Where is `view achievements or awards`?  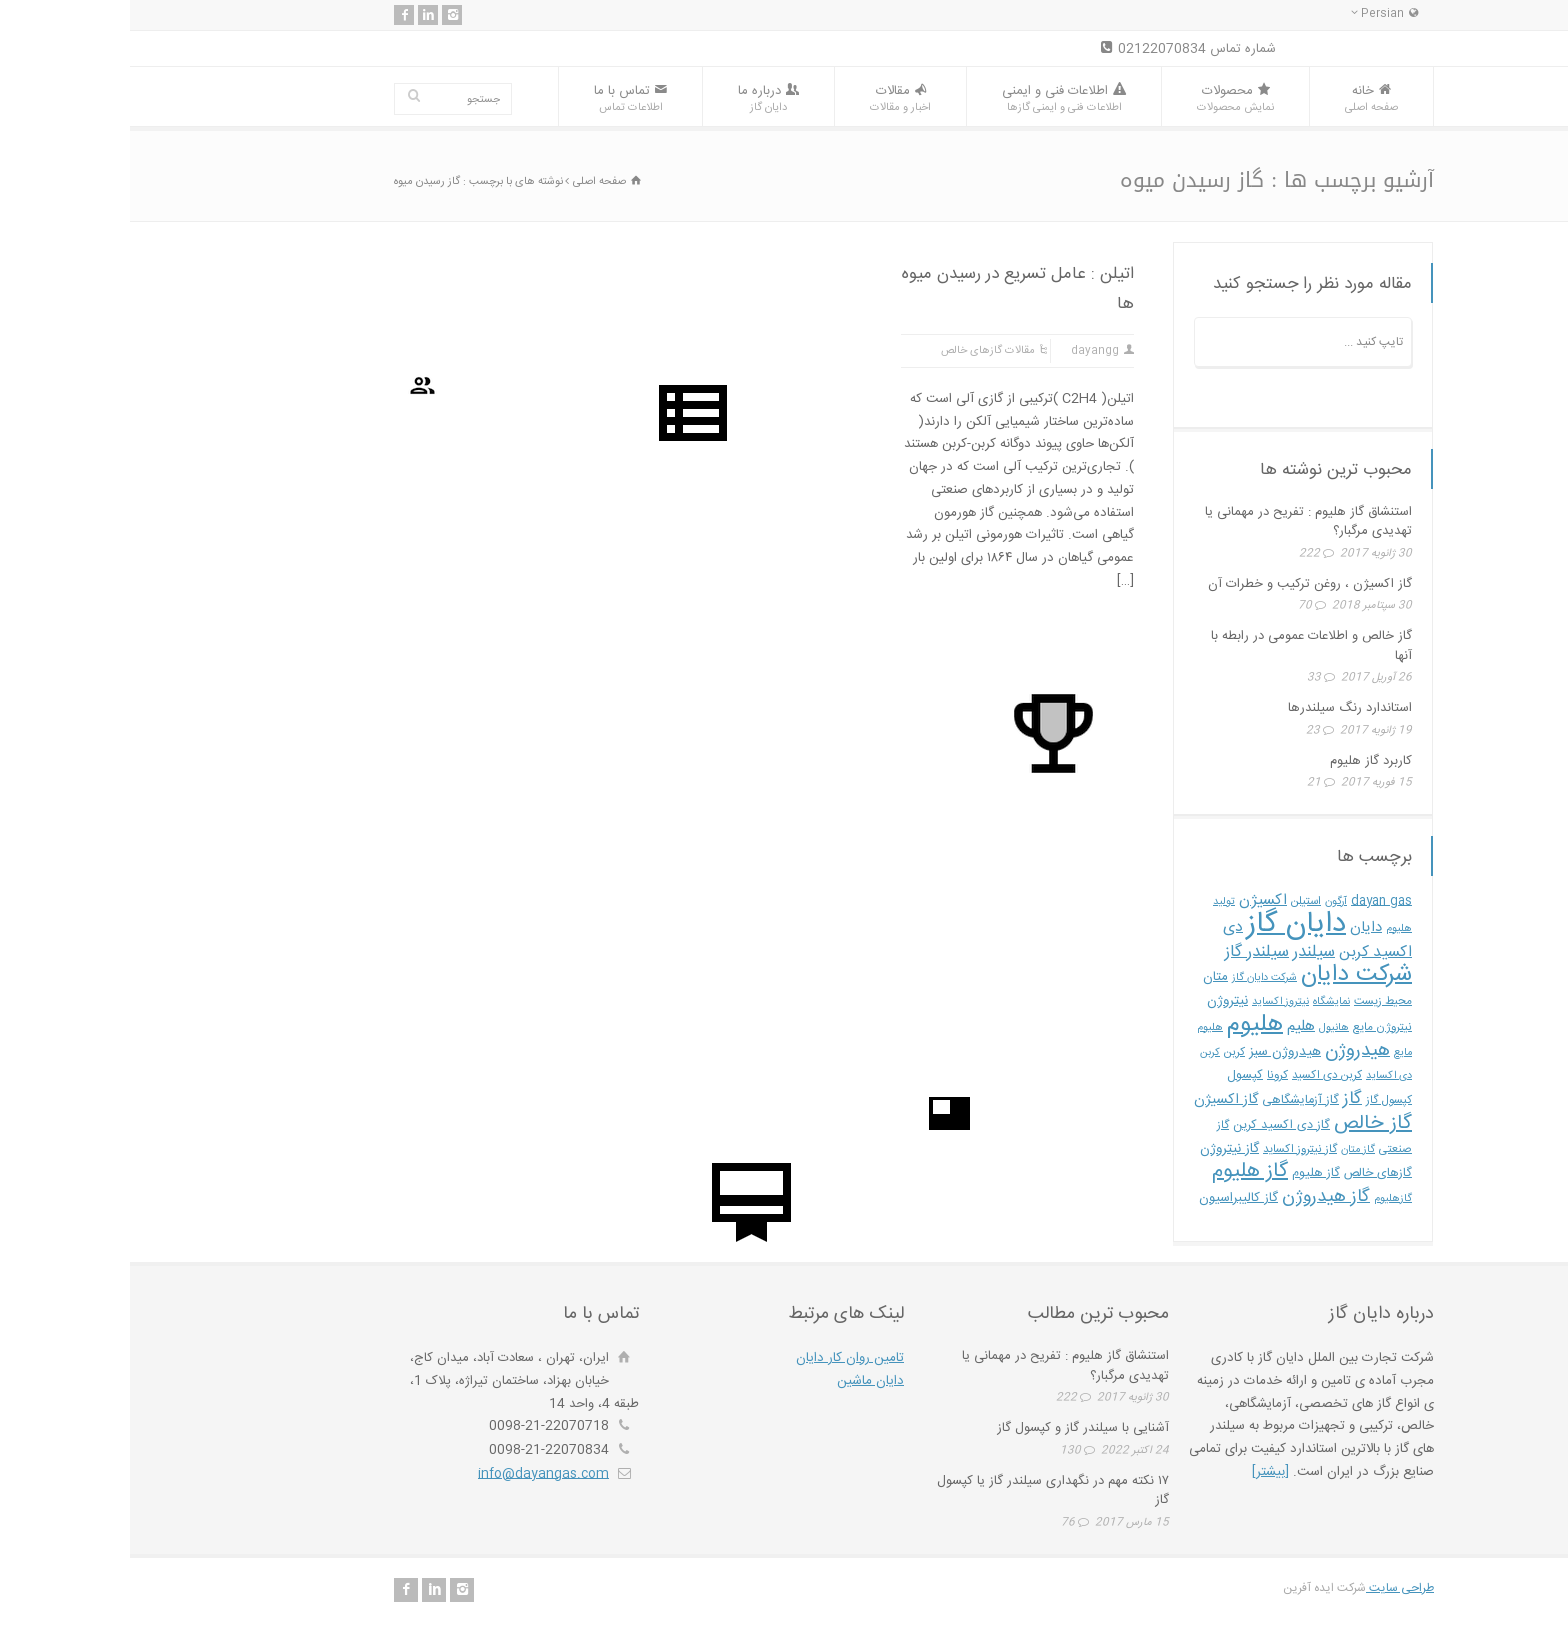
view achievements or awards is located at coordinates (1053, 733).